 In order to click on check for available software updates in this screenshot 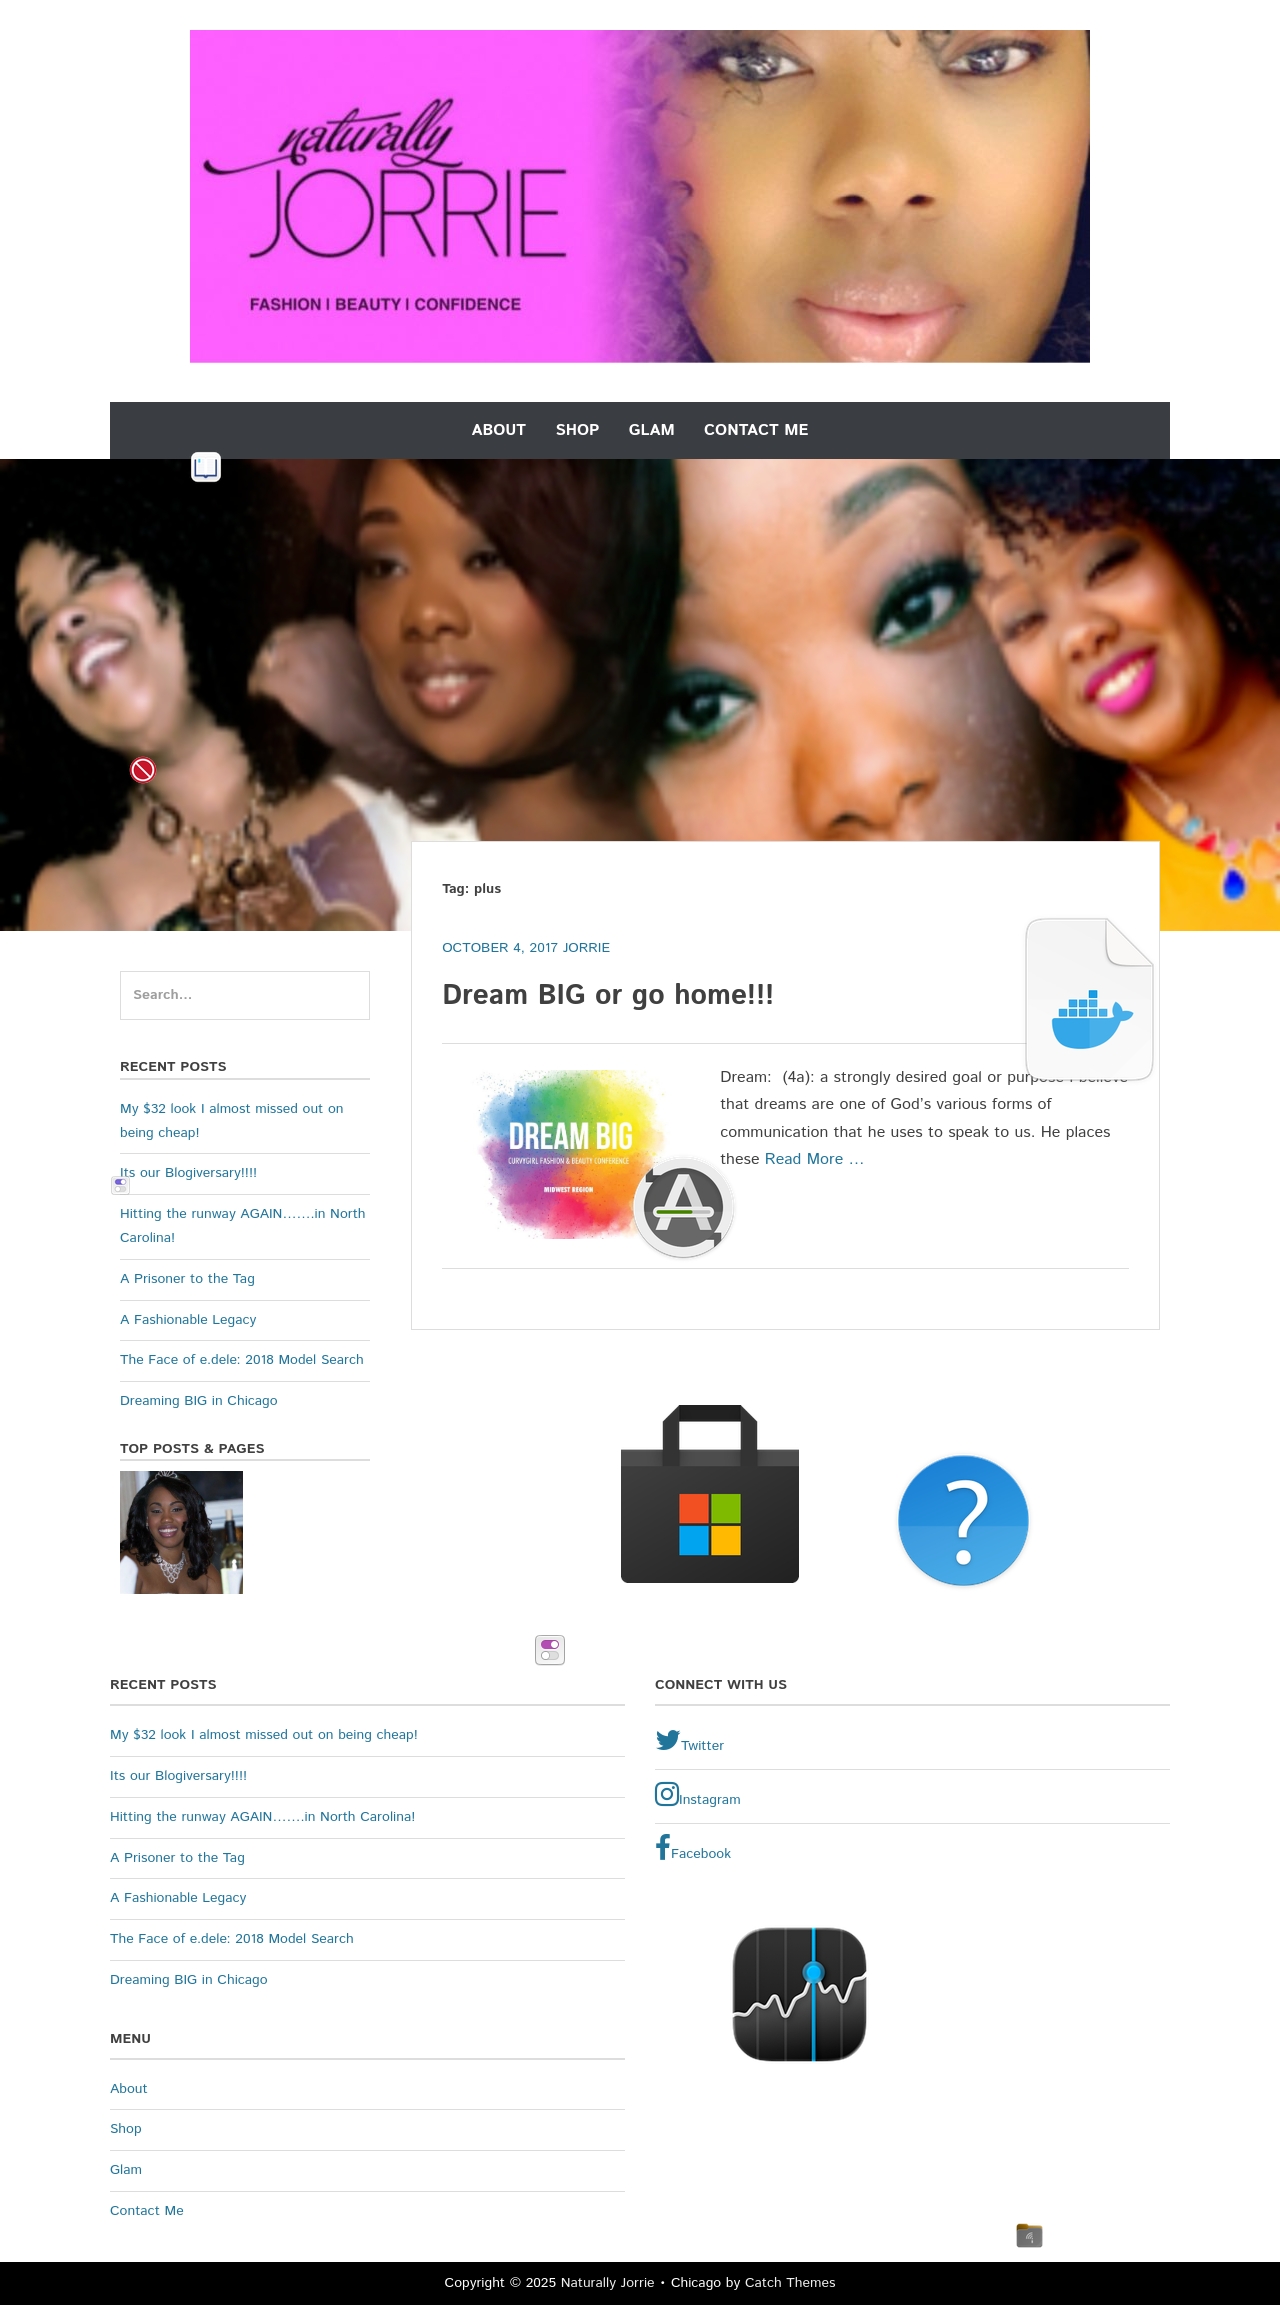, I will do `click(683, 1207)`.